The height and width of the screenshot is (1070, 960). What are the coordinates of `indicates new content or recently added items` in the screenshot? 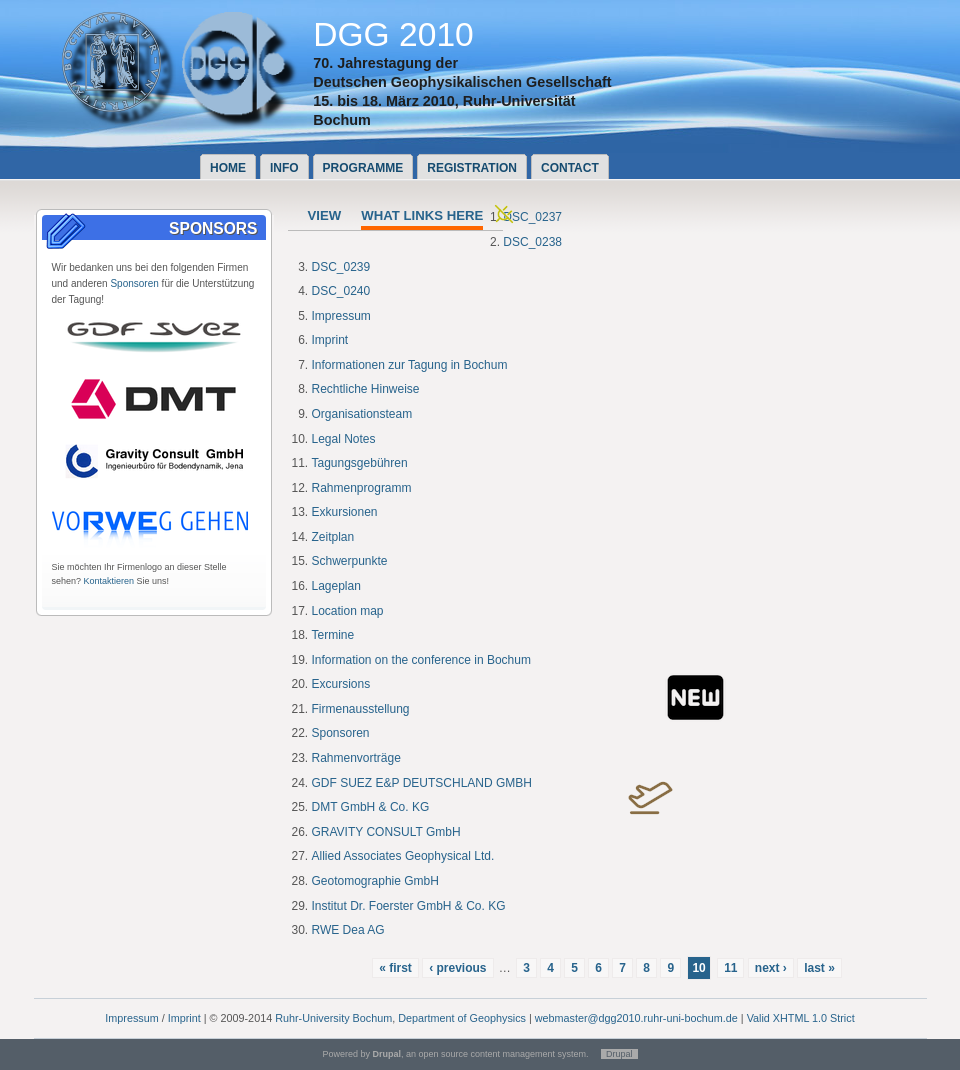 It's located at (695, 697).